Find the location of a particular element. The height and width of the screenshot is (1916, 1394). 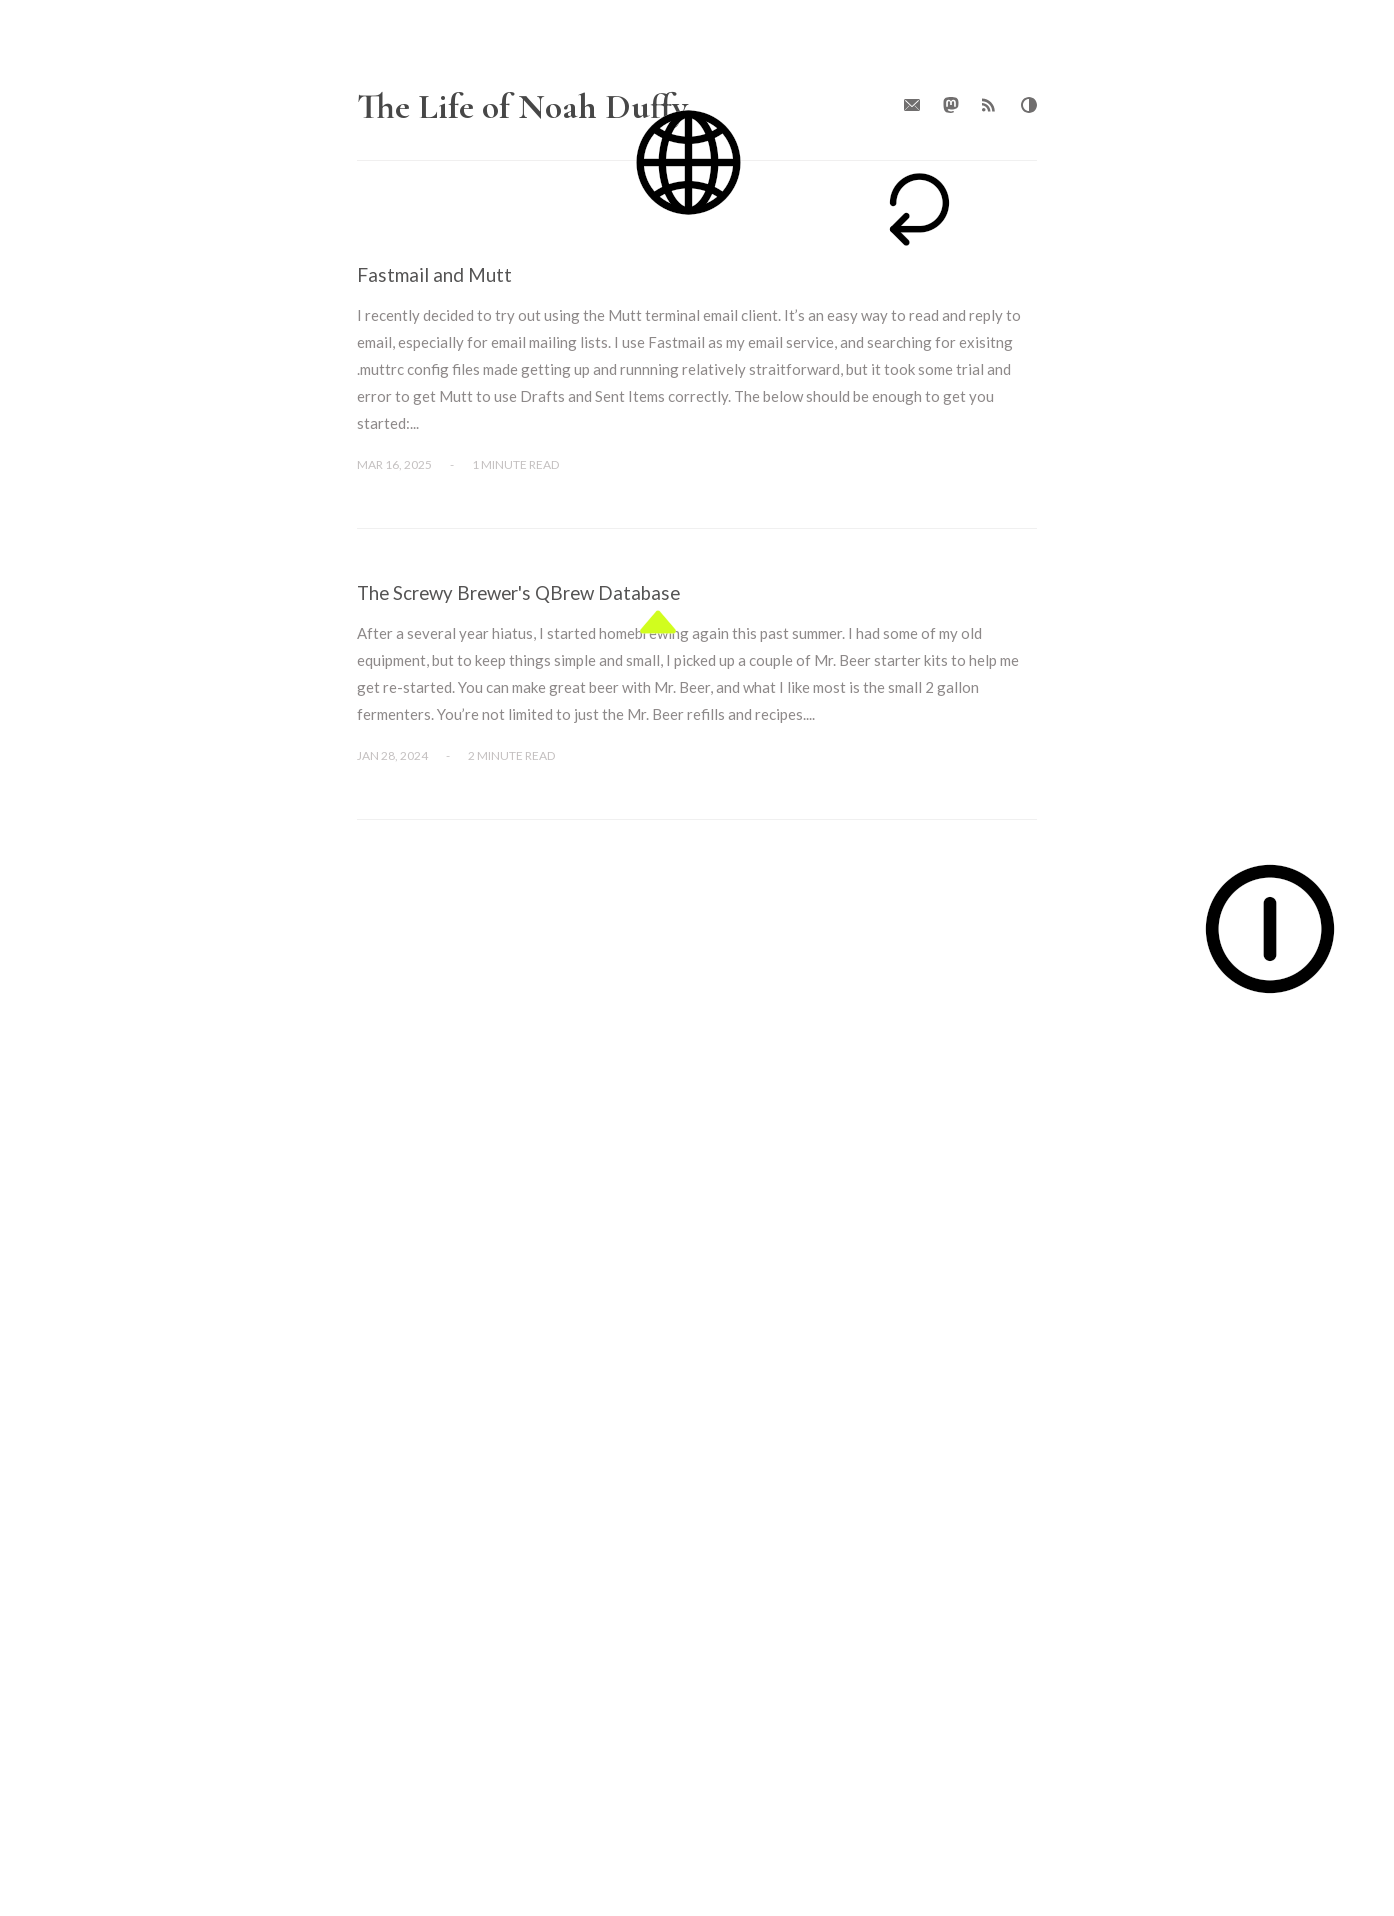

repeat or iterate through a process is located at coordinates (919, 209).